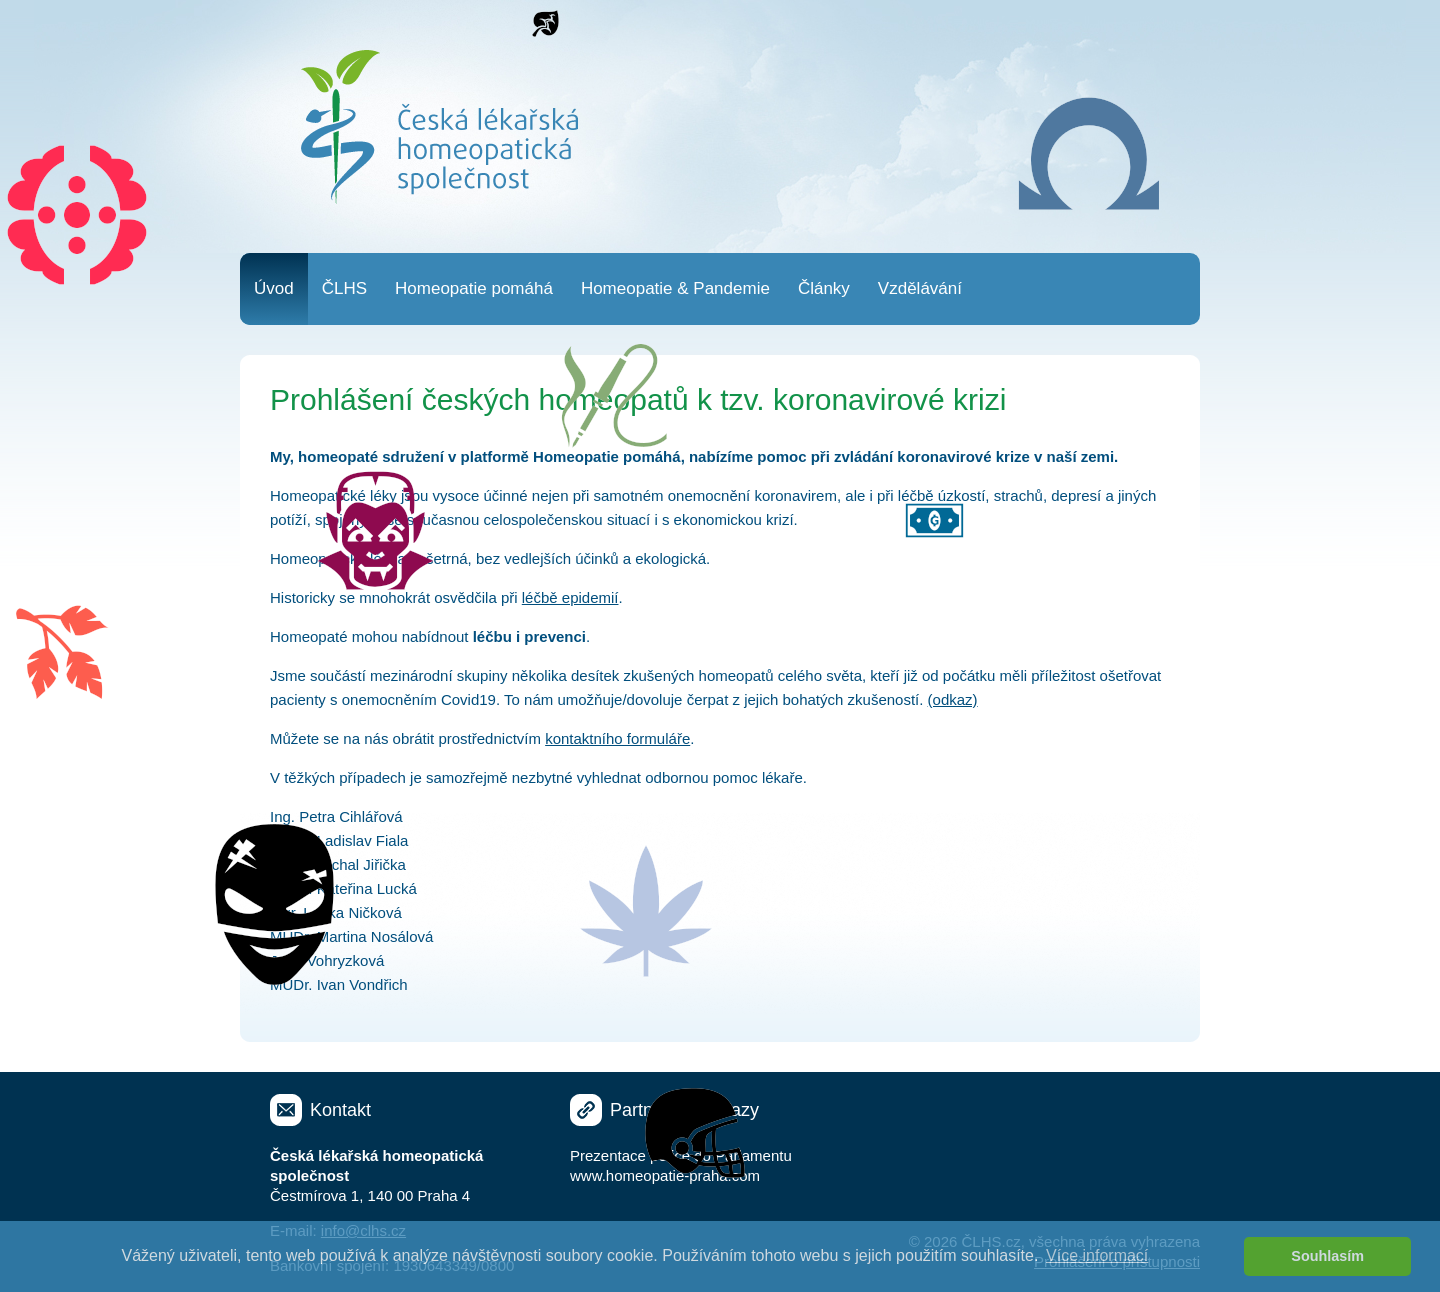 The image size is (1440, 1292). What do you see at coordinates (62, 652) in the screenshot?
I see `represents nature or plant-related content` at bounding box center [62, 652].